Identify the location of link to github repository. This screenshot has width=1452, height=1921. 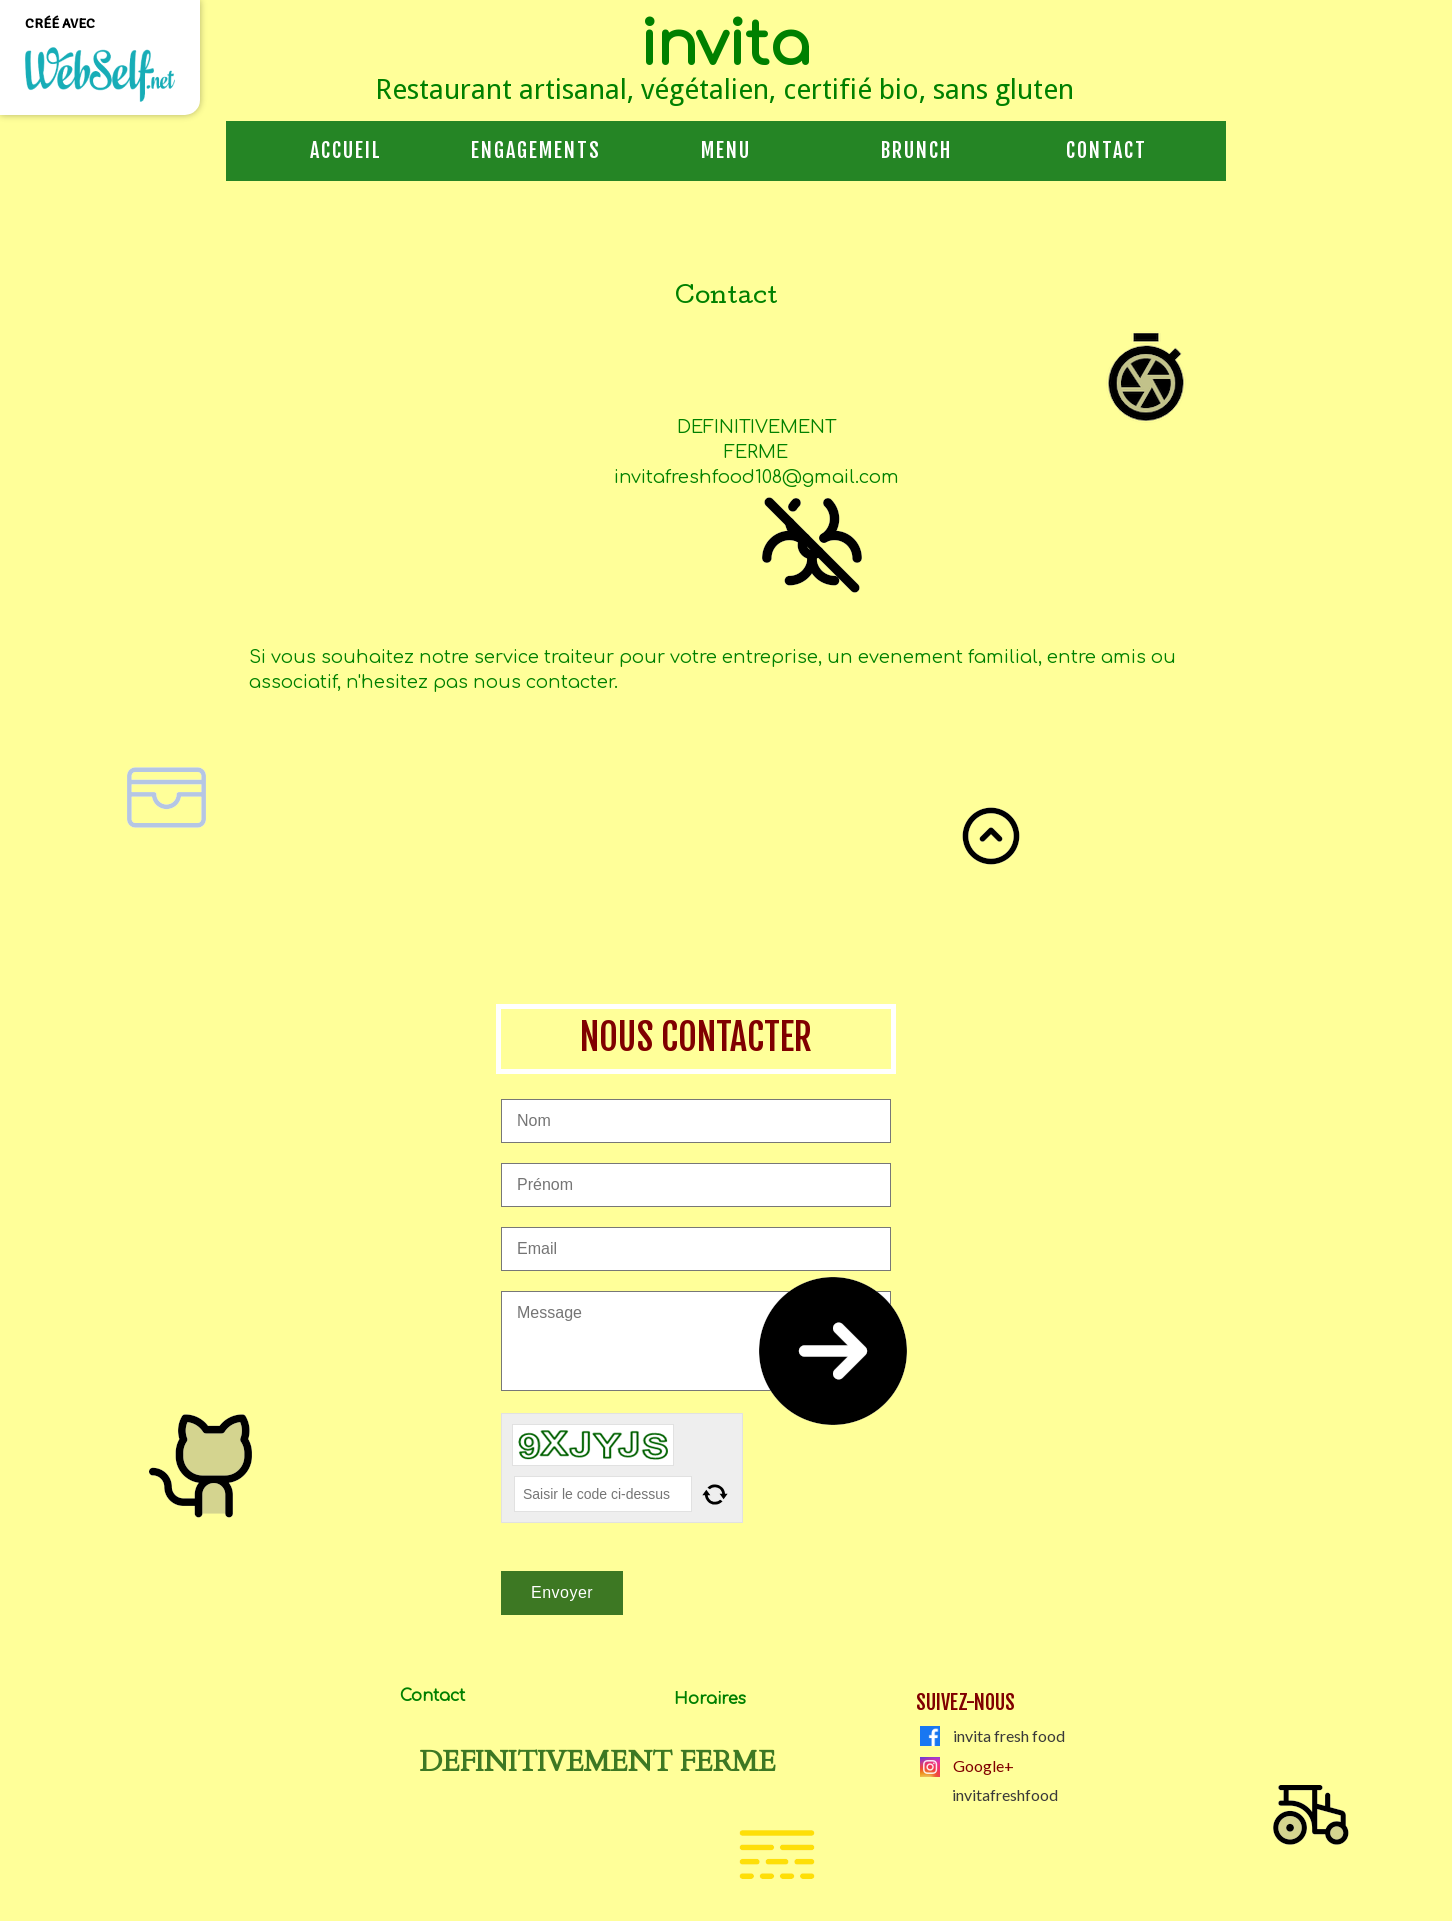
(210, 1464).